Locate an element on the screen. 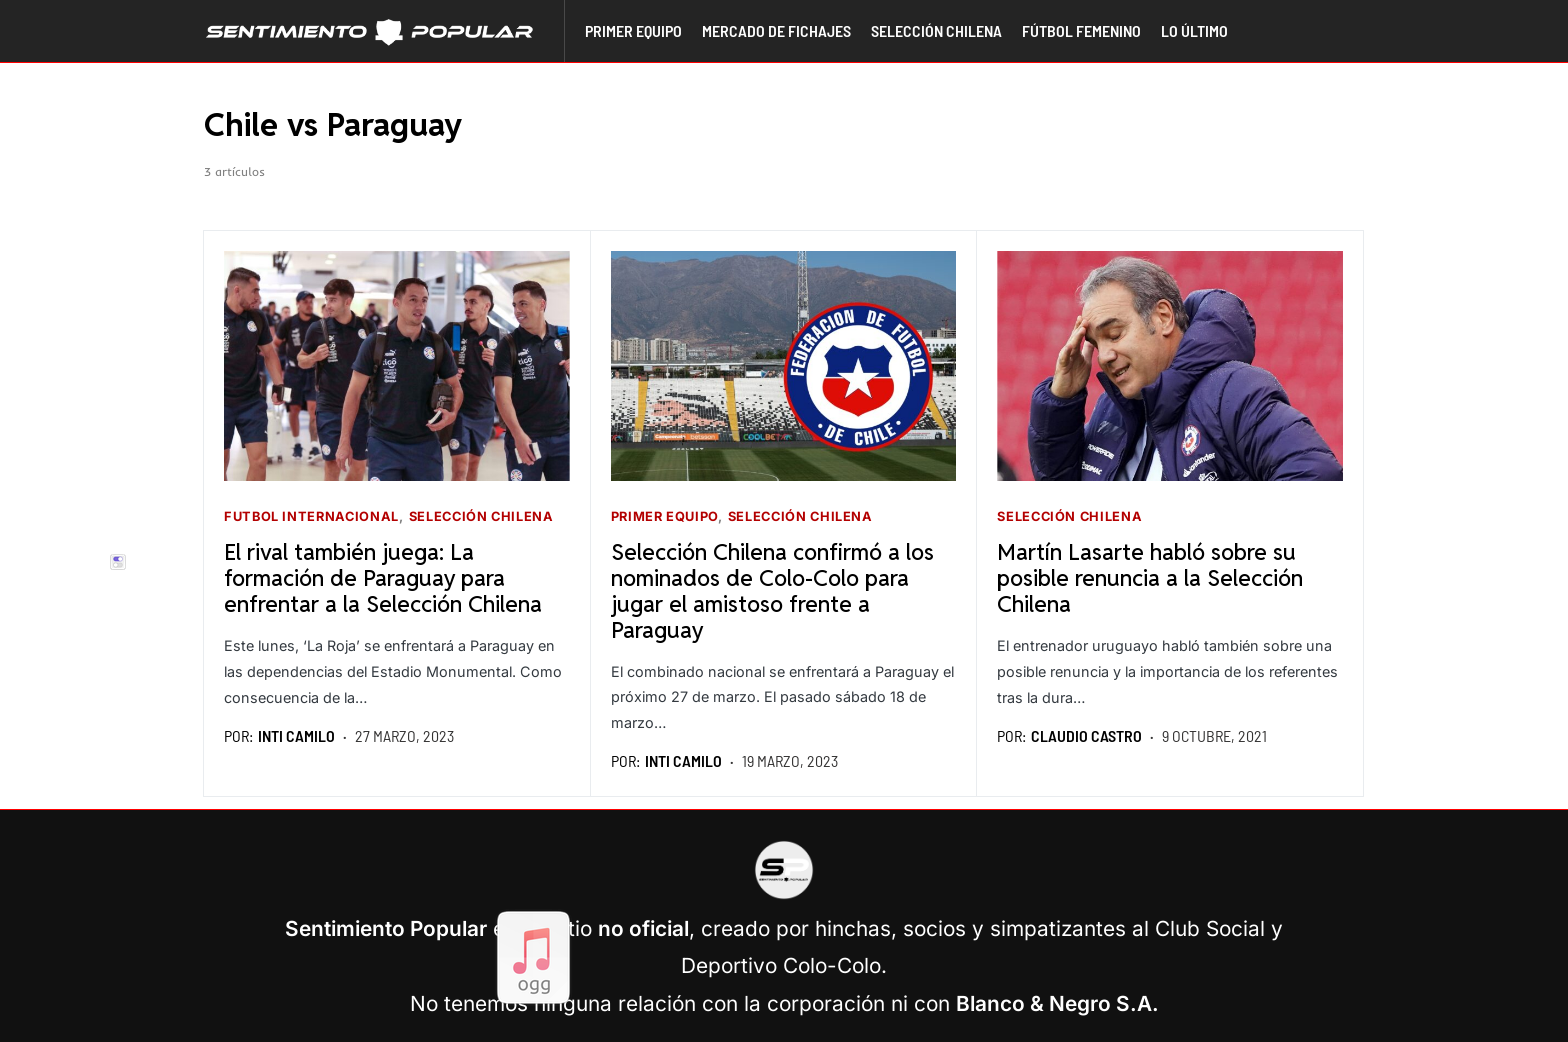 The width and height of the screenshot is (1568, 1042). an ogg vorbis audio file is located at coordinates (533, 957).